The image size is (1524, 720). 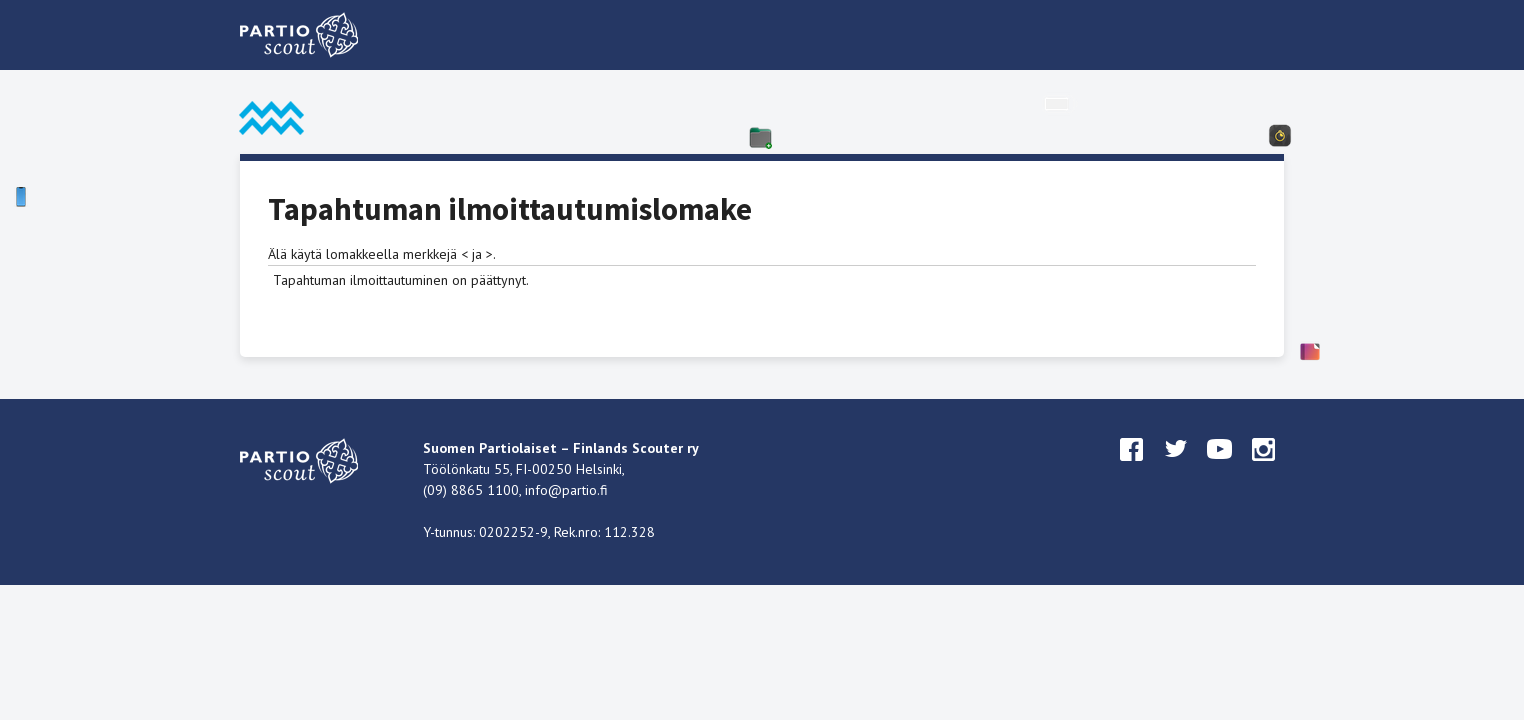 What do you see at coordinates (1310, 351) in the screenshot?
I see `customize desktop theme settings` at bounding box center [1310, 351].